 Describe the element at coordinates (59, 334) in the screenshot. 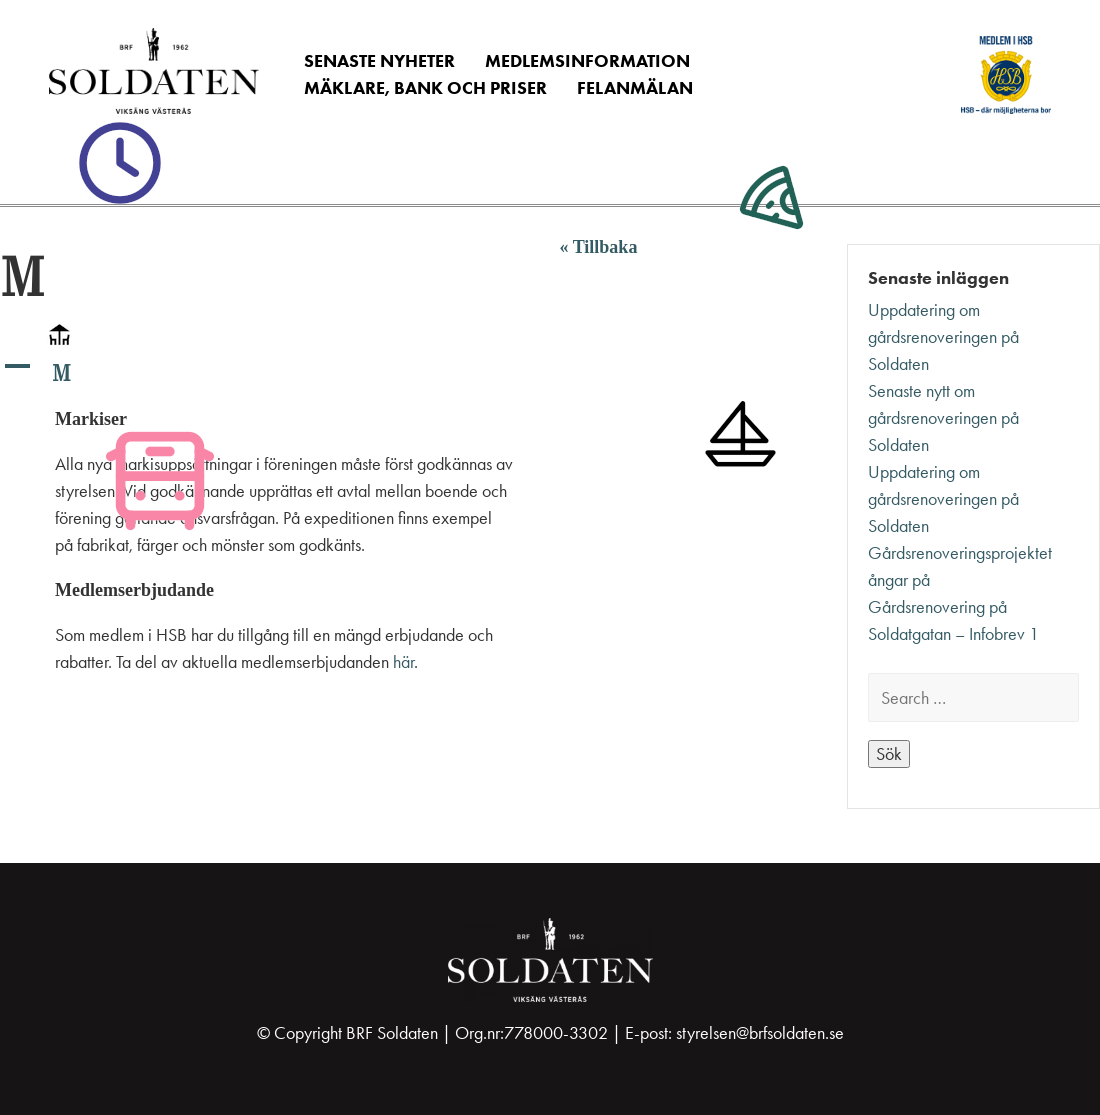

I see `access outdoor deck or patio settings` at that location.